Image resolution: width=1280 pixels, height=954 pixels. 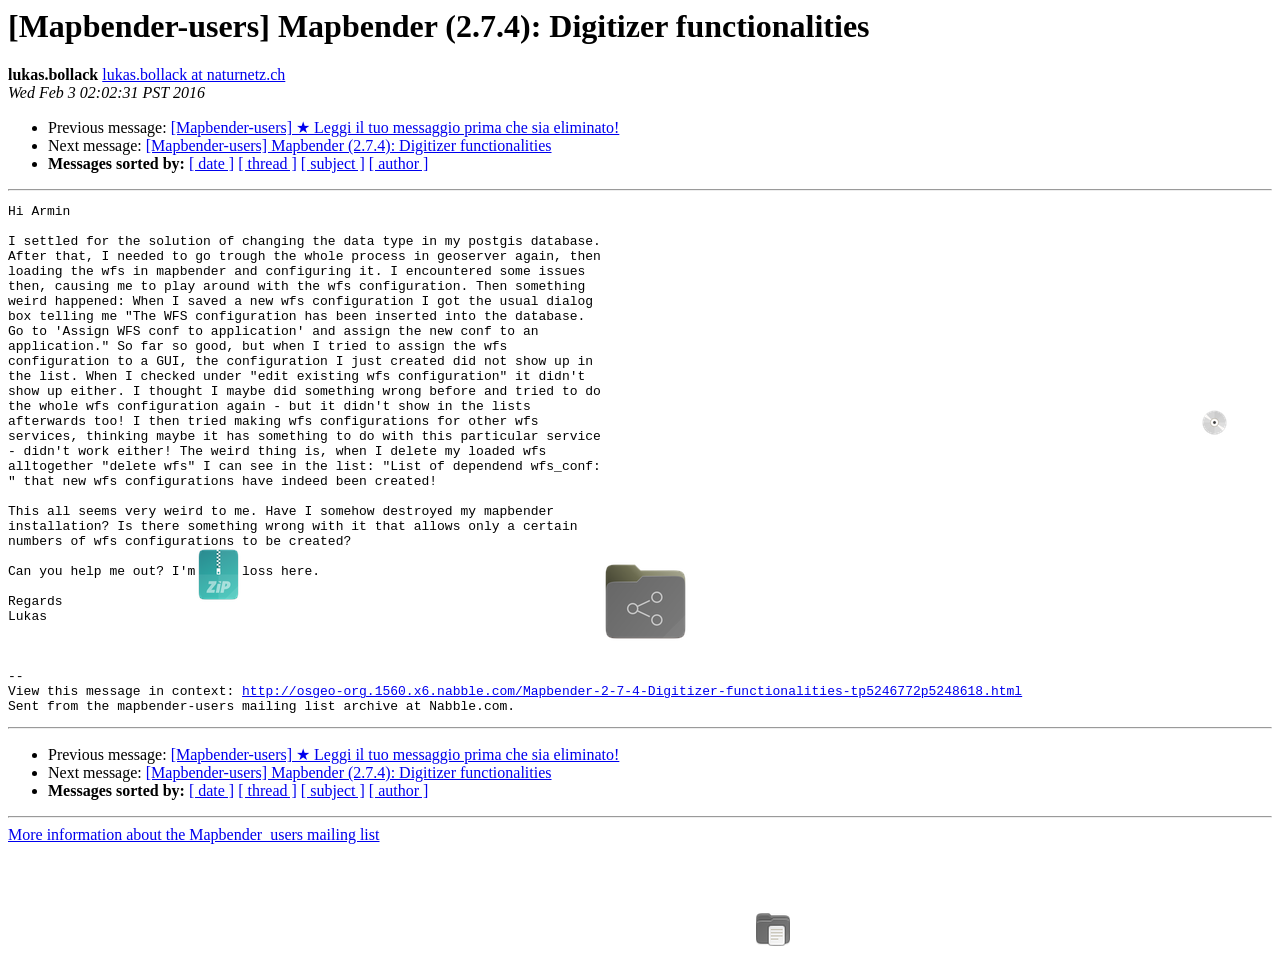 What do you see at coordinates (218, 574) in the screenshot?
I see `open or extract a compressed zip file` at bounding box center [218, 574].